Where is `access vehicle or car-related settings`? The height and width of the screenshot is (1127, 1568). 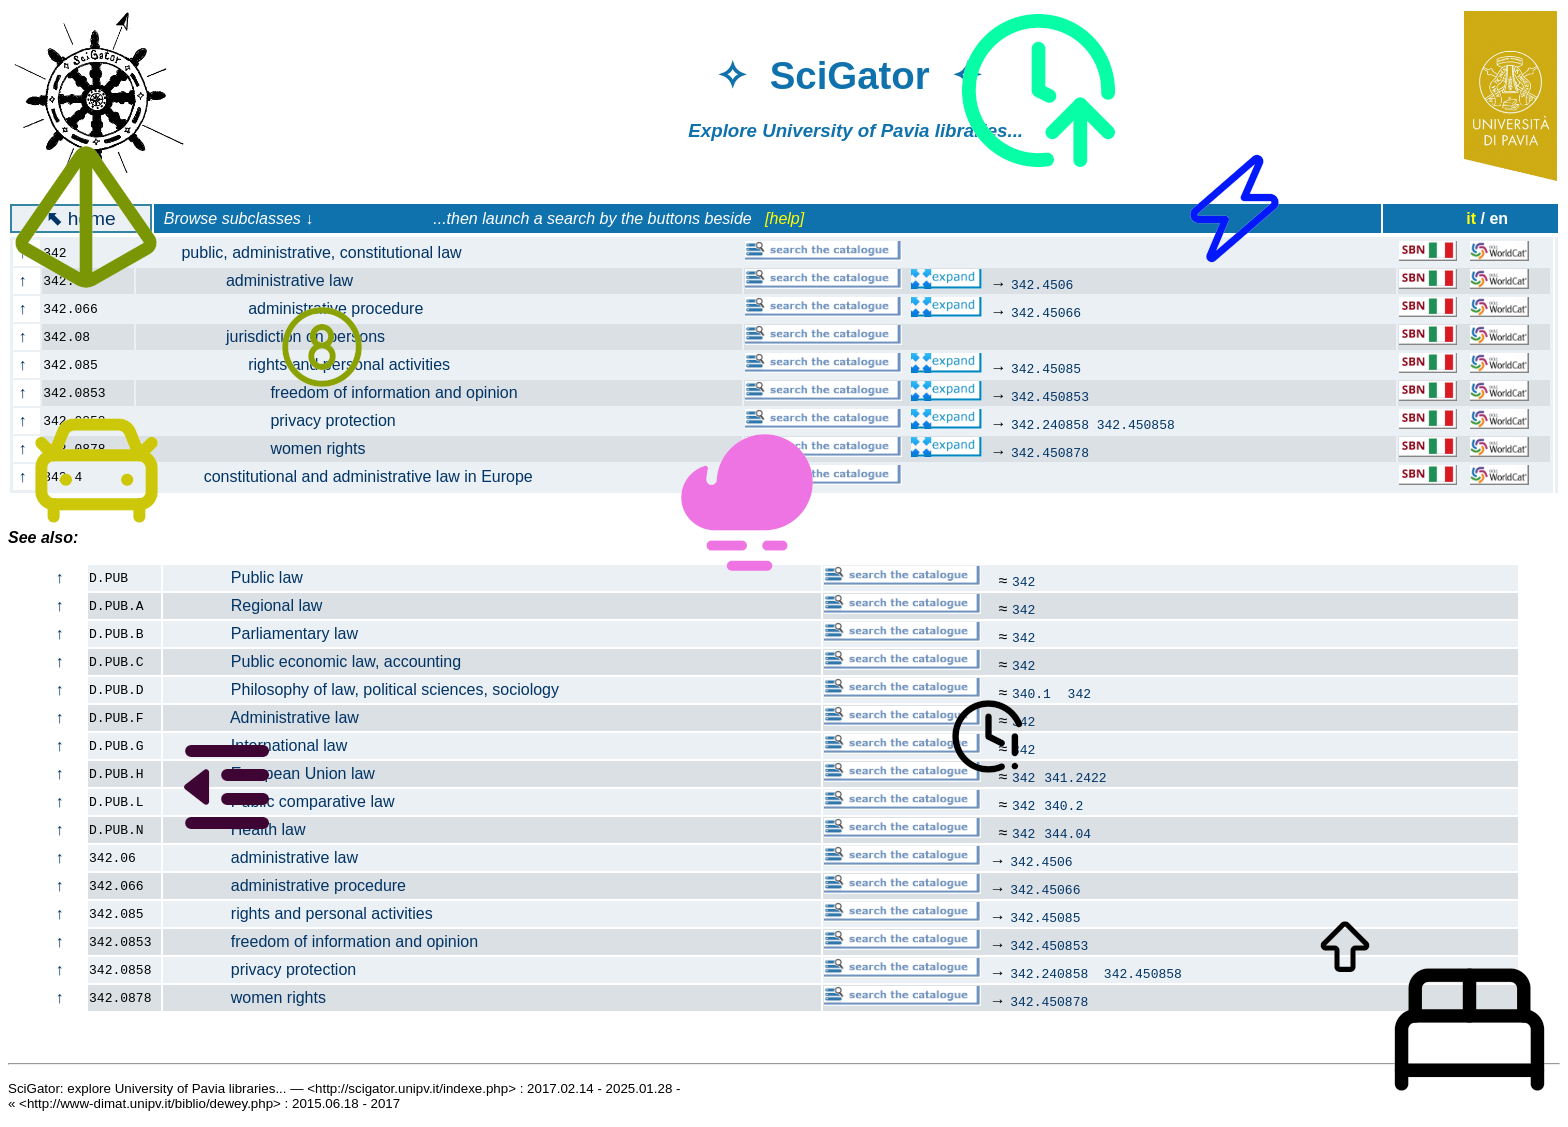
access vehicle or car-related settings is located at coordinates (96, 467).